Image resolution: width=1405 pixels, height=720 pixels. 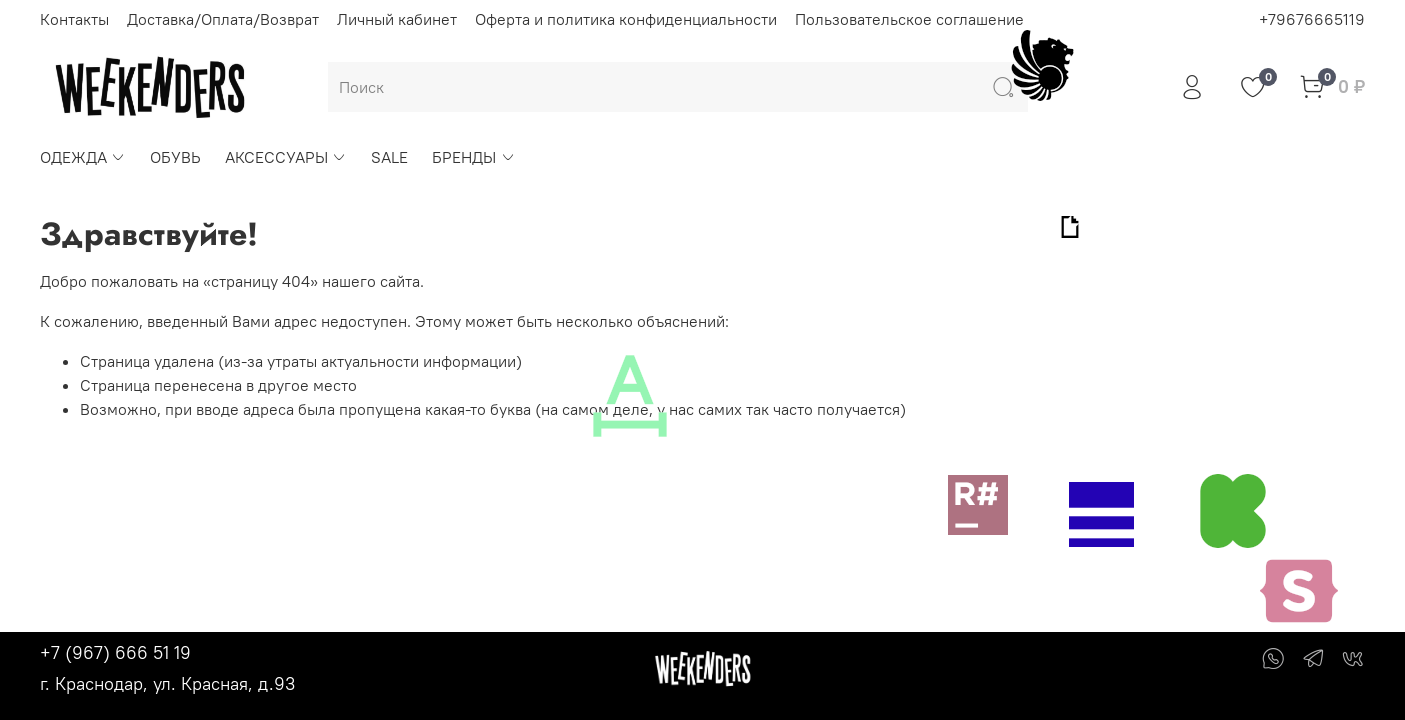 I want to click on adjust letter spacing in text, so click(x=630, y=396).